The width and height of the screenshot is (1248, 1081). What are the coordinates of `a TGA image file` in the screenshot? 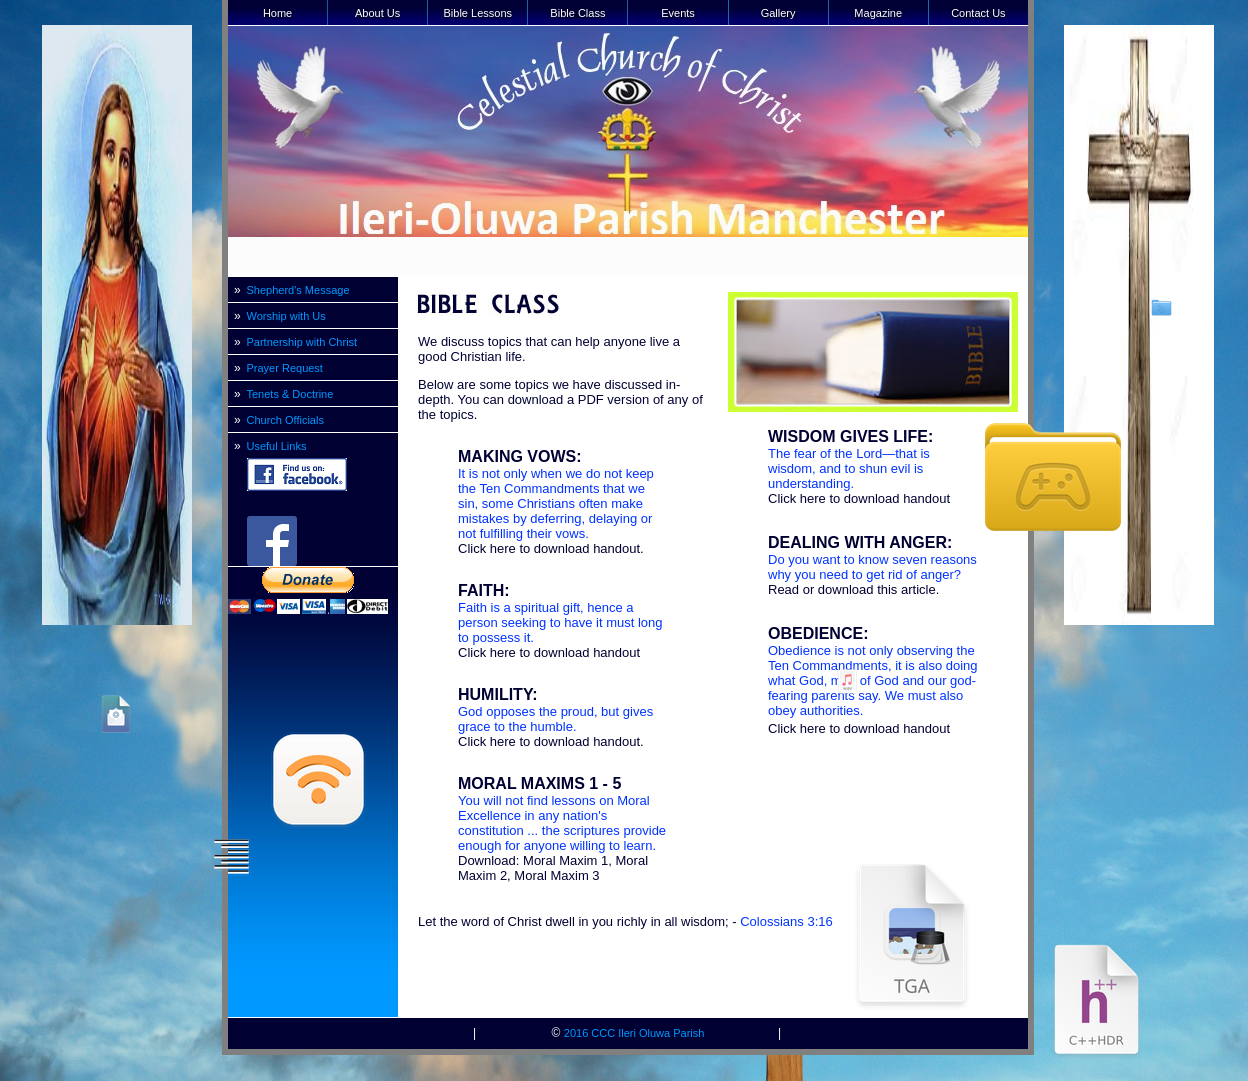 It's located at (912, 936).